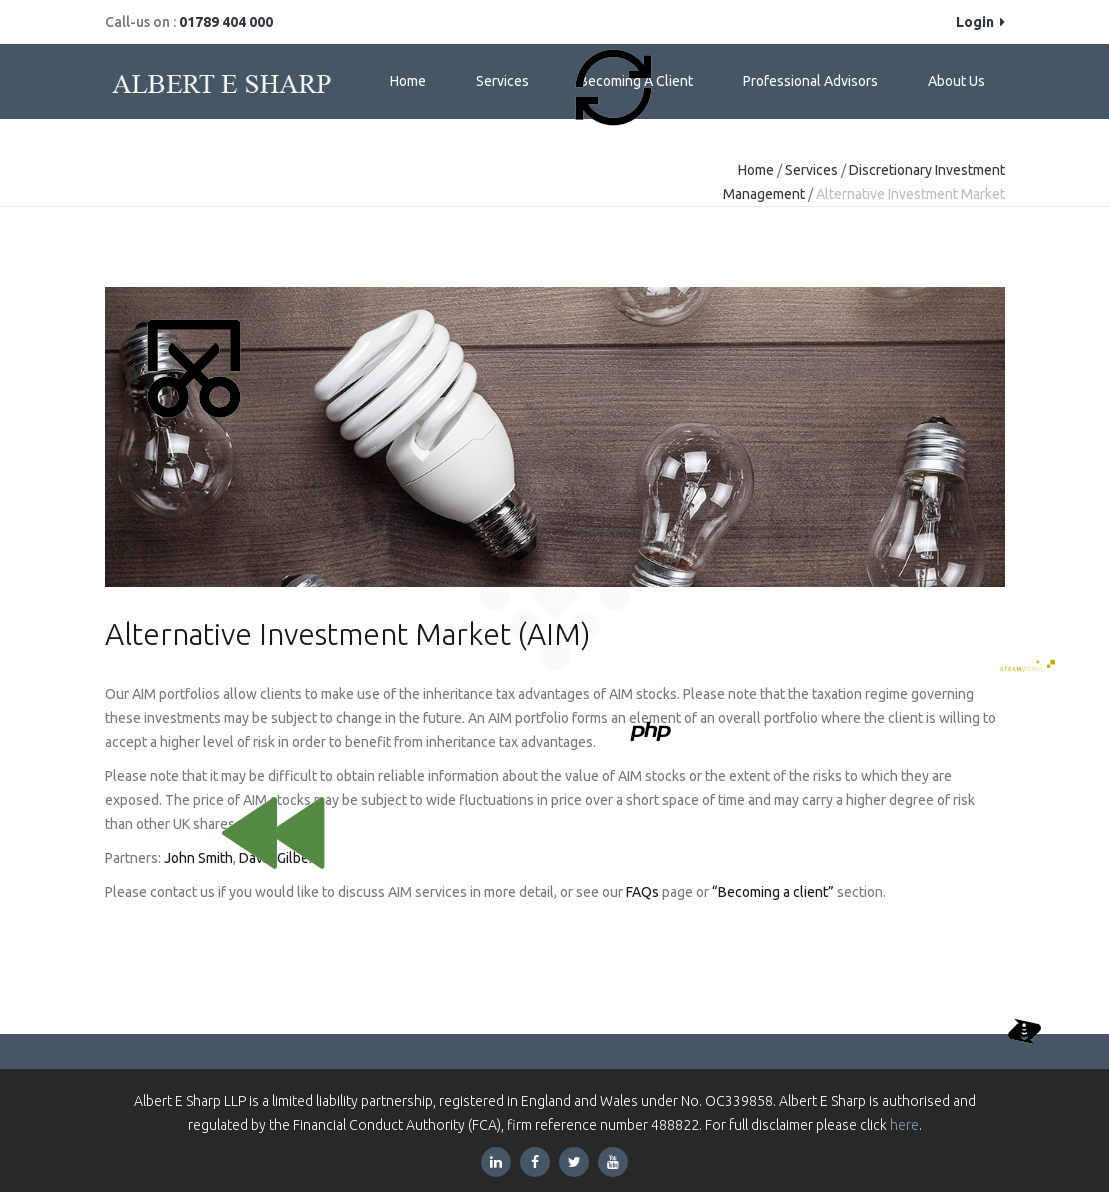 The image size is (1109, 1192). I want to click on access steamworks developer portal, so click(1027, 665).